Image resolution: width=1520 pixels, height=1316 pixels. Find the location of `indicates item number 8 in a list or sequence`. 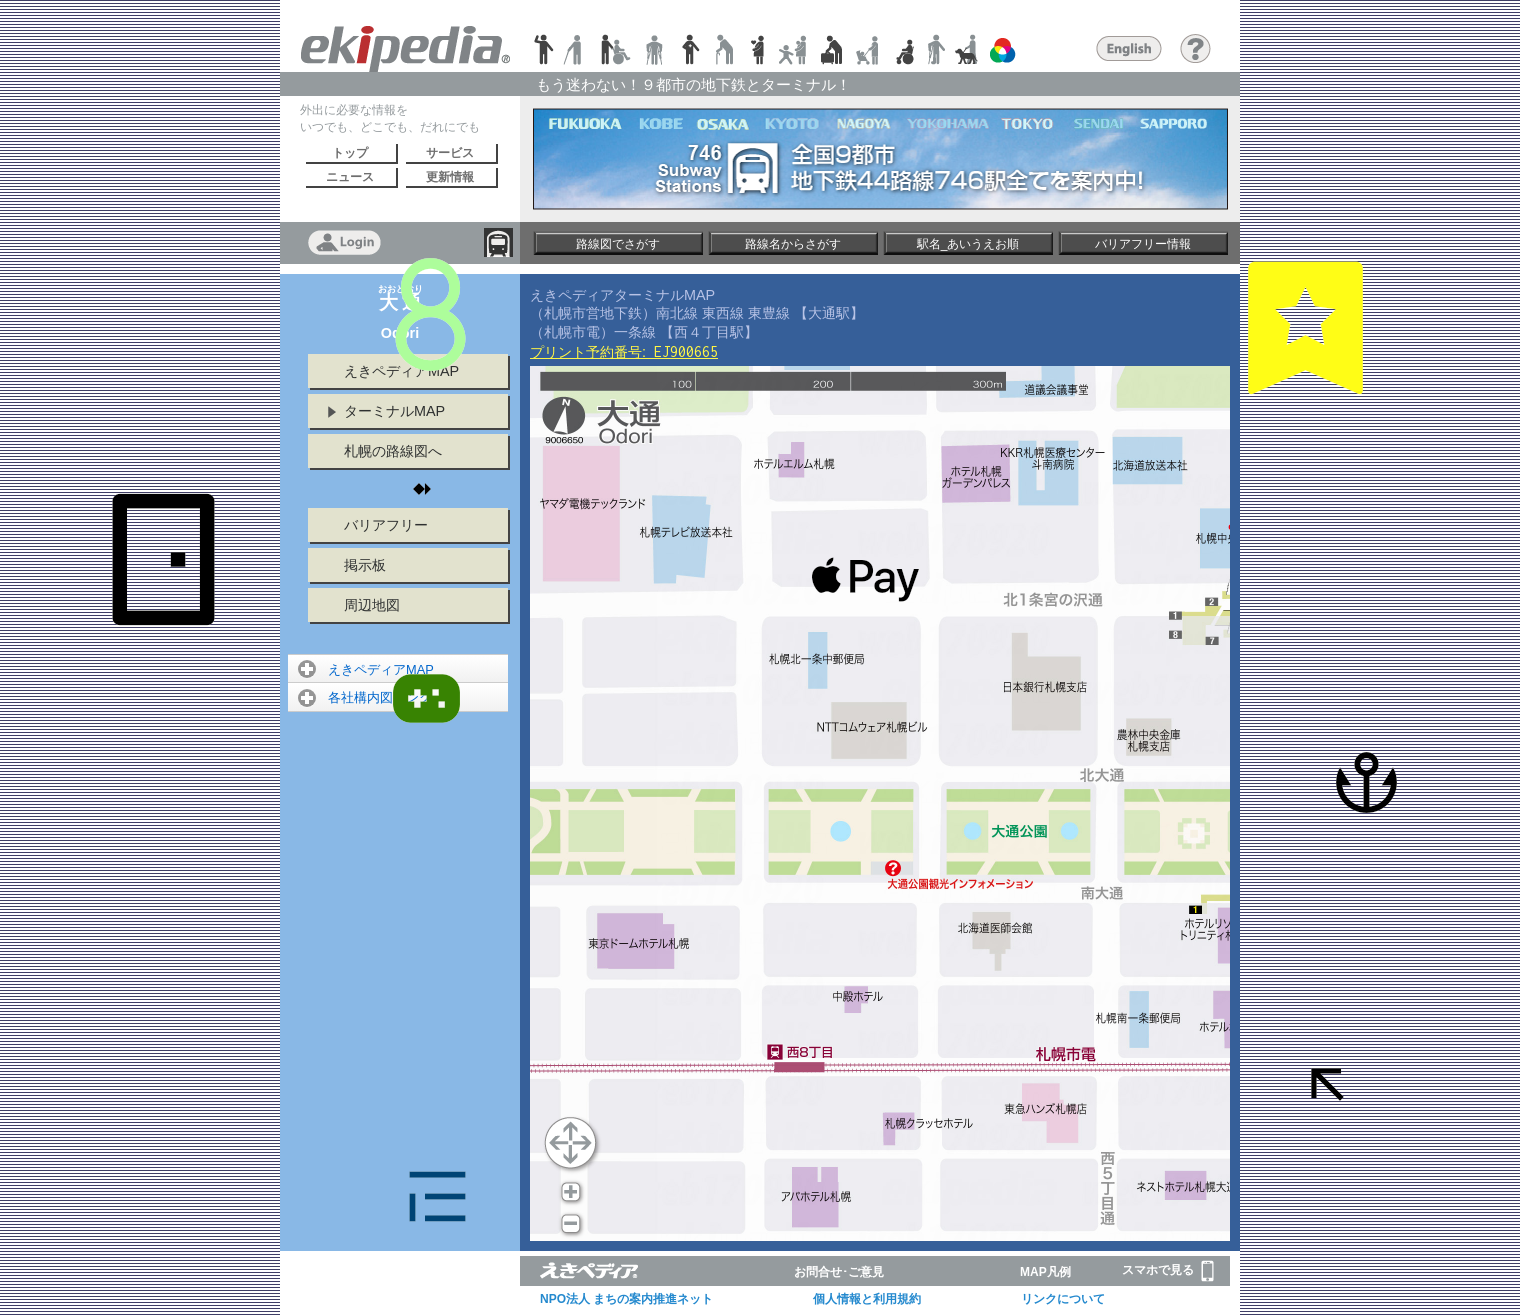

indicates item number 8 in a list or sequence is located at coordinates (430, 314).